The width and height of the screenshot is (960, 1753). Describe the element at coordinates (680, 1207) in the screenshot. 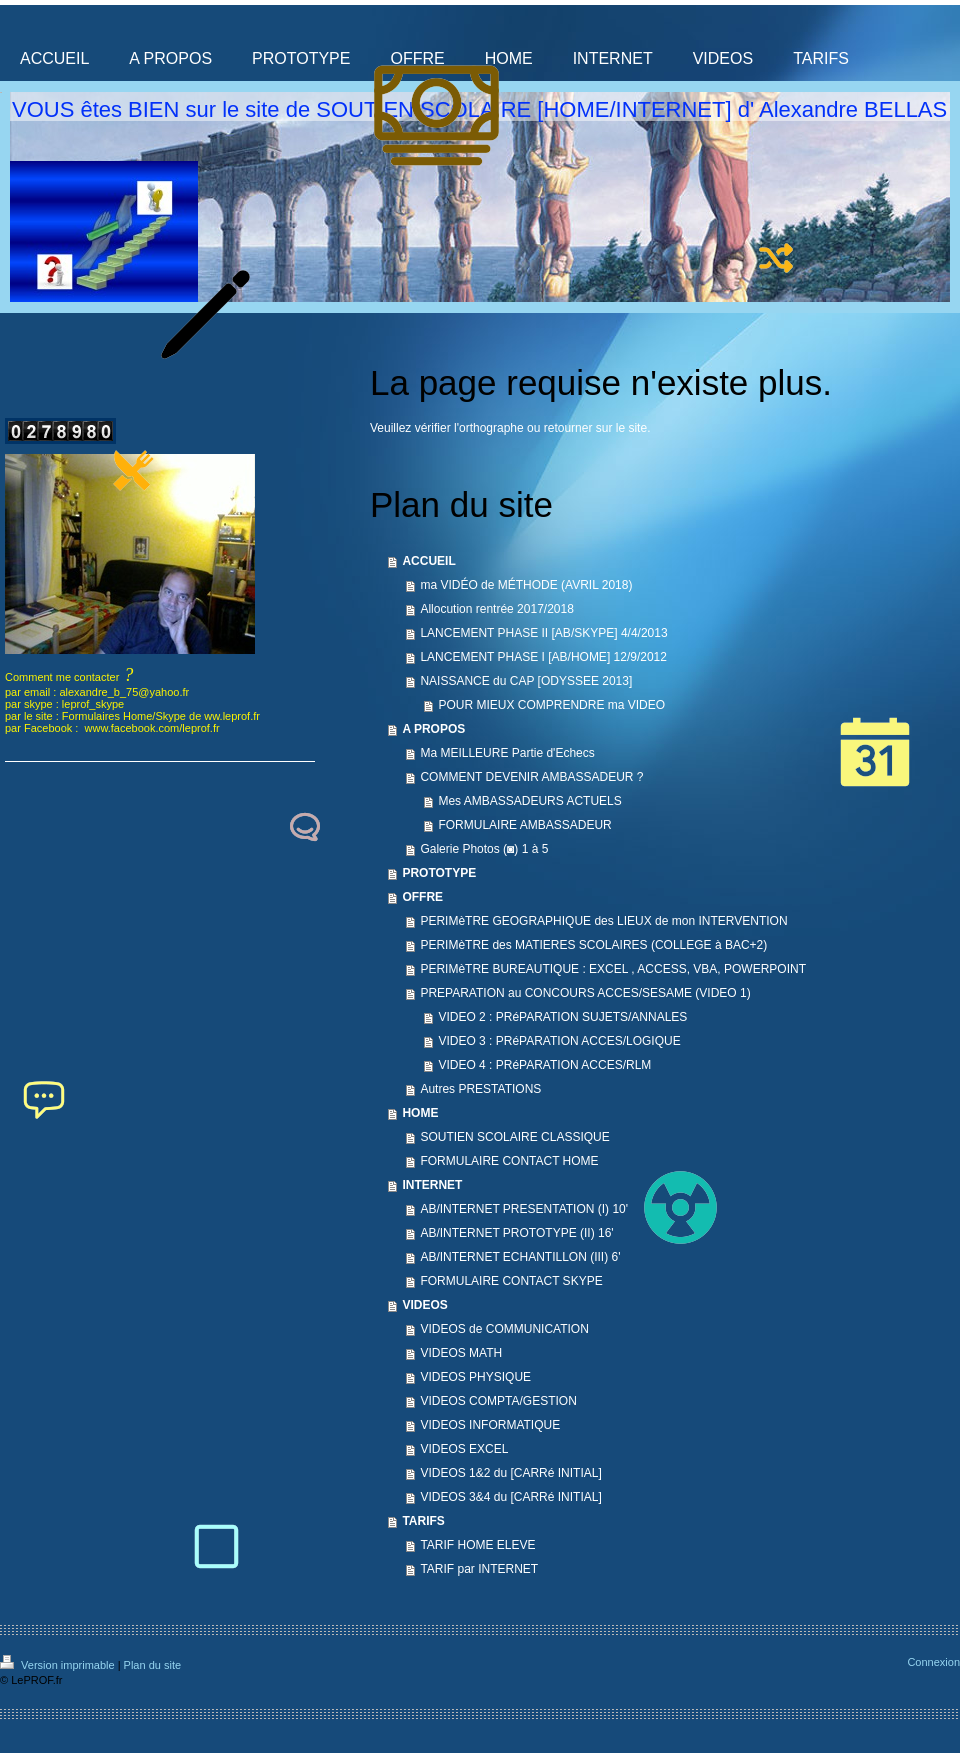

I see `indicates radioactive or nuclear hazard warning` at that location.